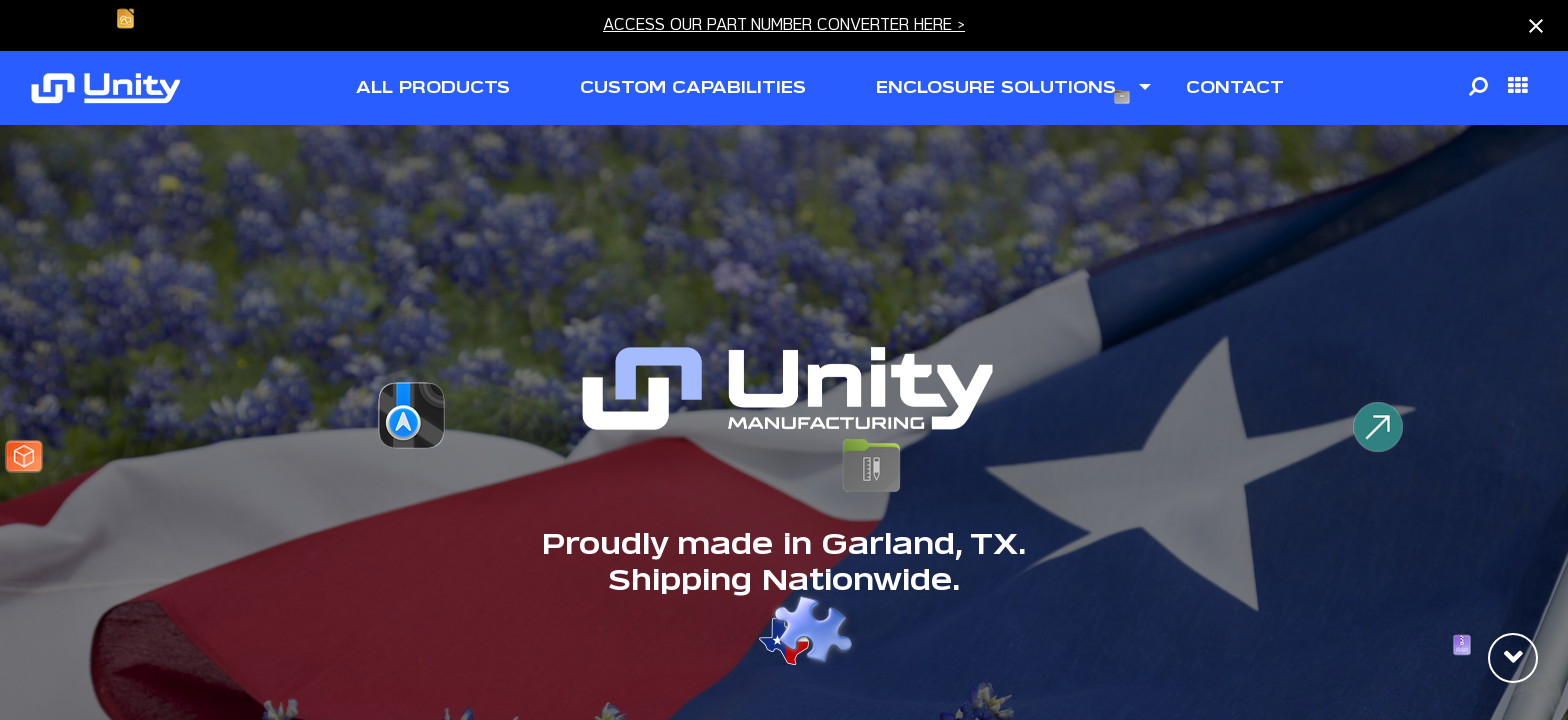  Describe the element at coordinates (411, 415) in the screenshot. I see `open apple maps` at that location.